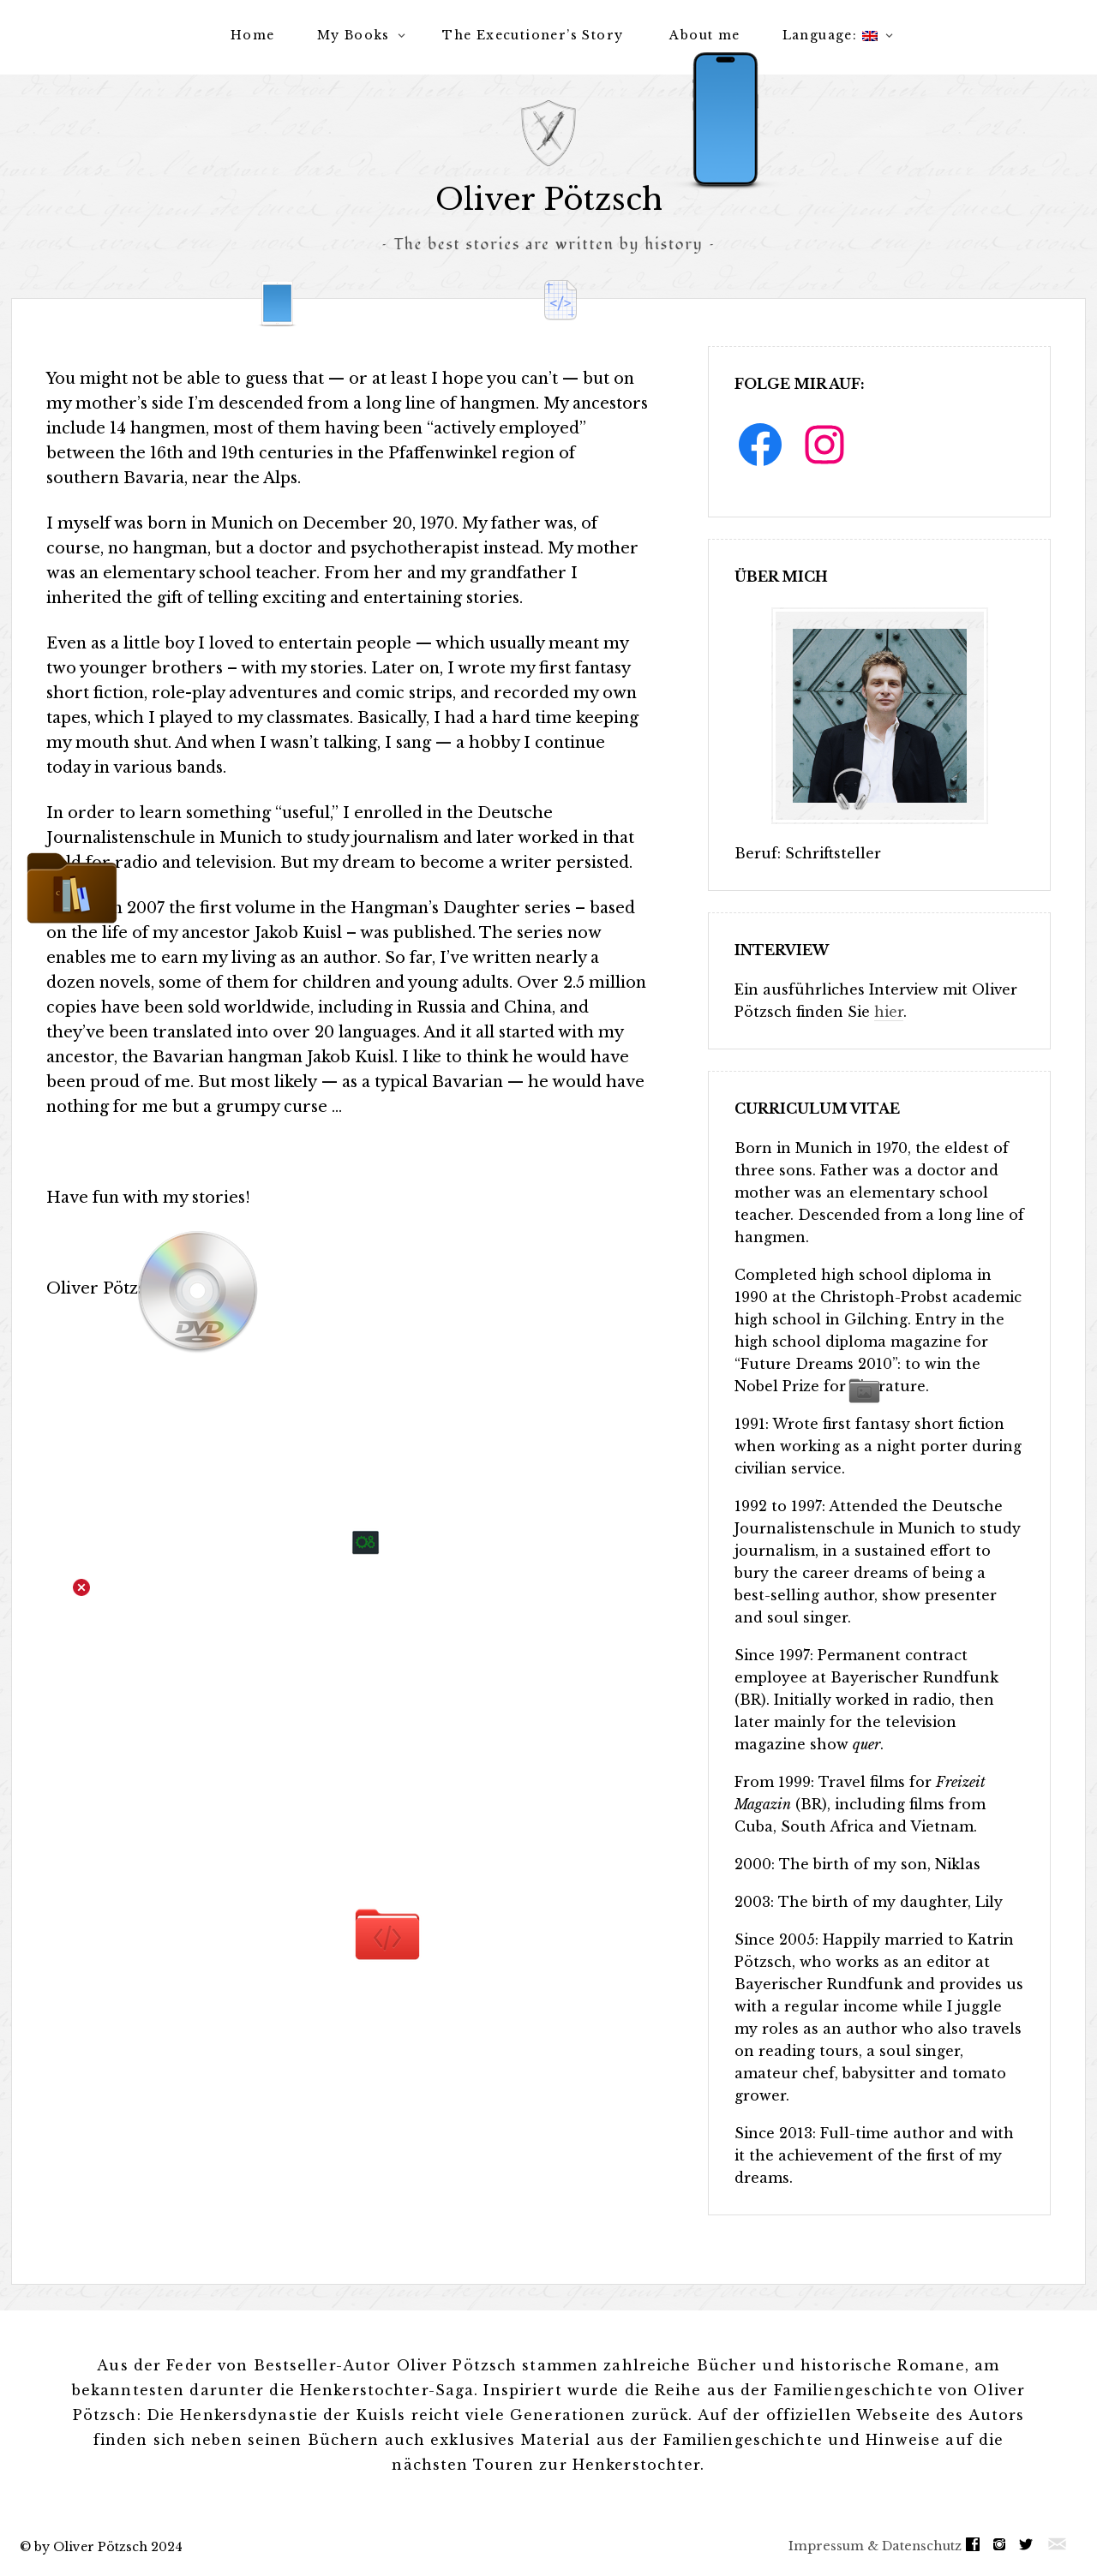 The height and width of the screenshot is (2576, 1097). What do you see at coordinates (387, 1934) in the screenshot?
I see `open folder containing code or development files` at bounding box center [387, 1934].